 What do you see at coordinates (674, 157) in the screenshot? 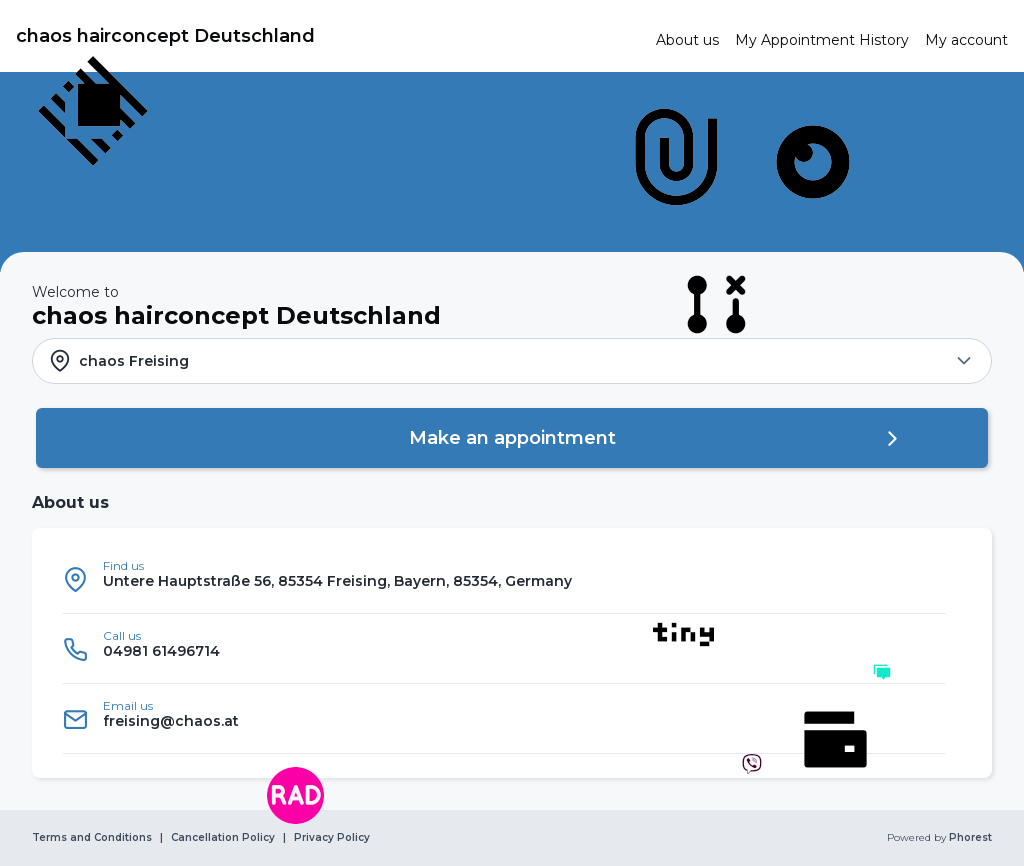
I see `attach a file to your message` at bounding box center [674, 157].